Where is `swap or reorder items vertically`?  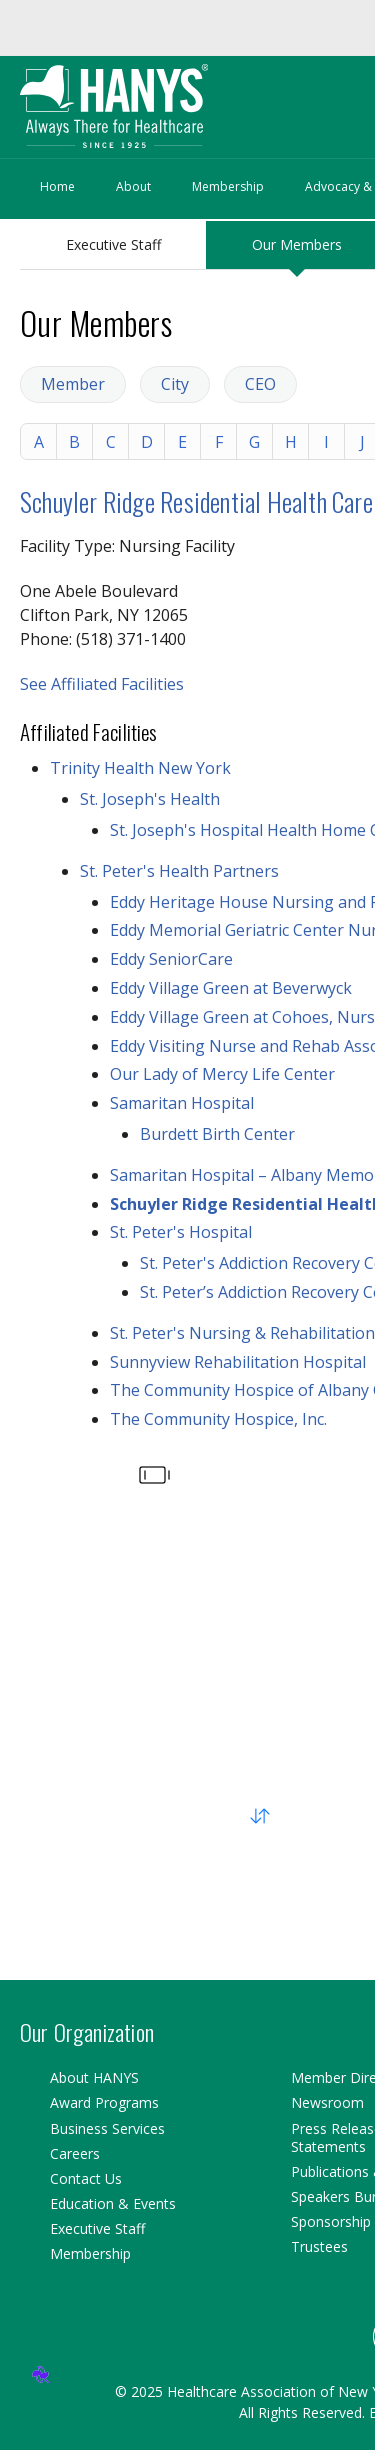
swap or reorder items vertically is located at coordinates (260, 1816).